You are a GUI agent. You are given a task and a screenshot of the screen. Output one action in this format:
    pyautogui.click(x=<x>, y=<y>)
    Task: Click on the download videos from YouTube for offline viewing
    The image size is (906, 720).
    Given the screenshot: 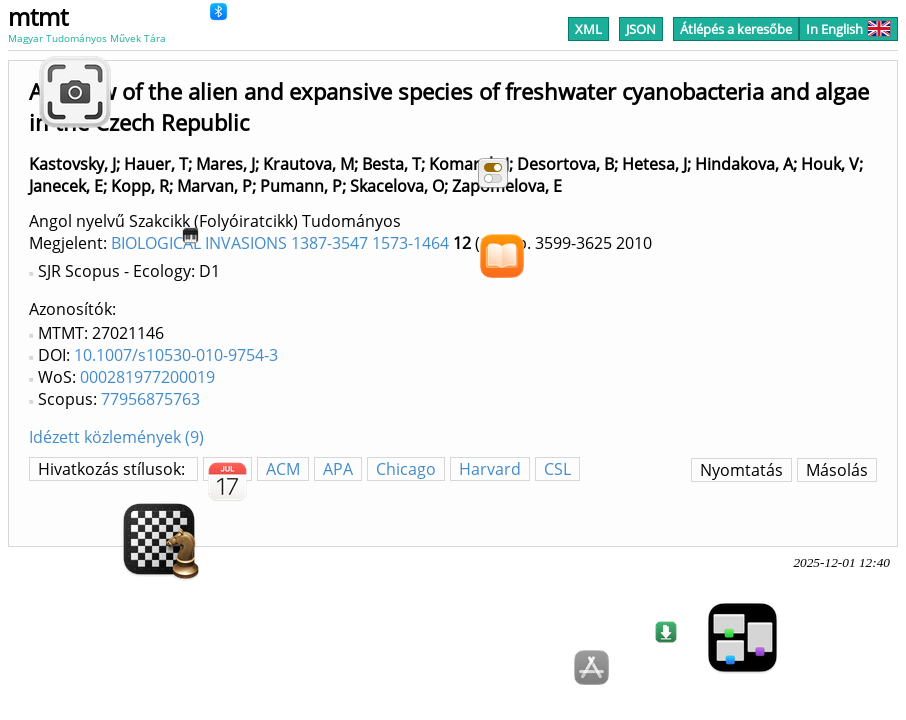 What is the action you would take?
    pyautogui.click(x=666, y=632)
    